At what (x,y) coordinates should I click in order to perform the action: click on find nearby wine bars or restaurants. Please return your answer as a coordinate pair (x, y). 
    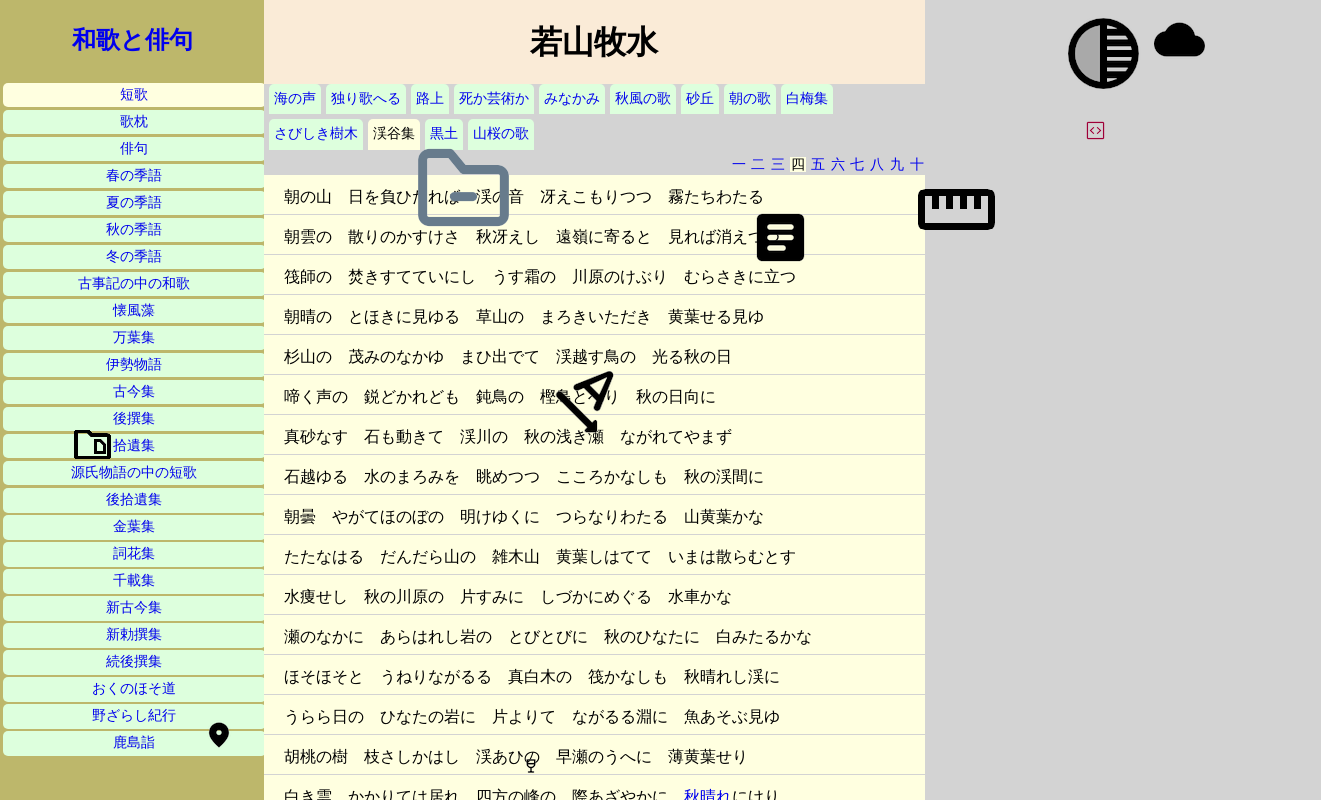
    Looking at the image, I should click on (531, 766).